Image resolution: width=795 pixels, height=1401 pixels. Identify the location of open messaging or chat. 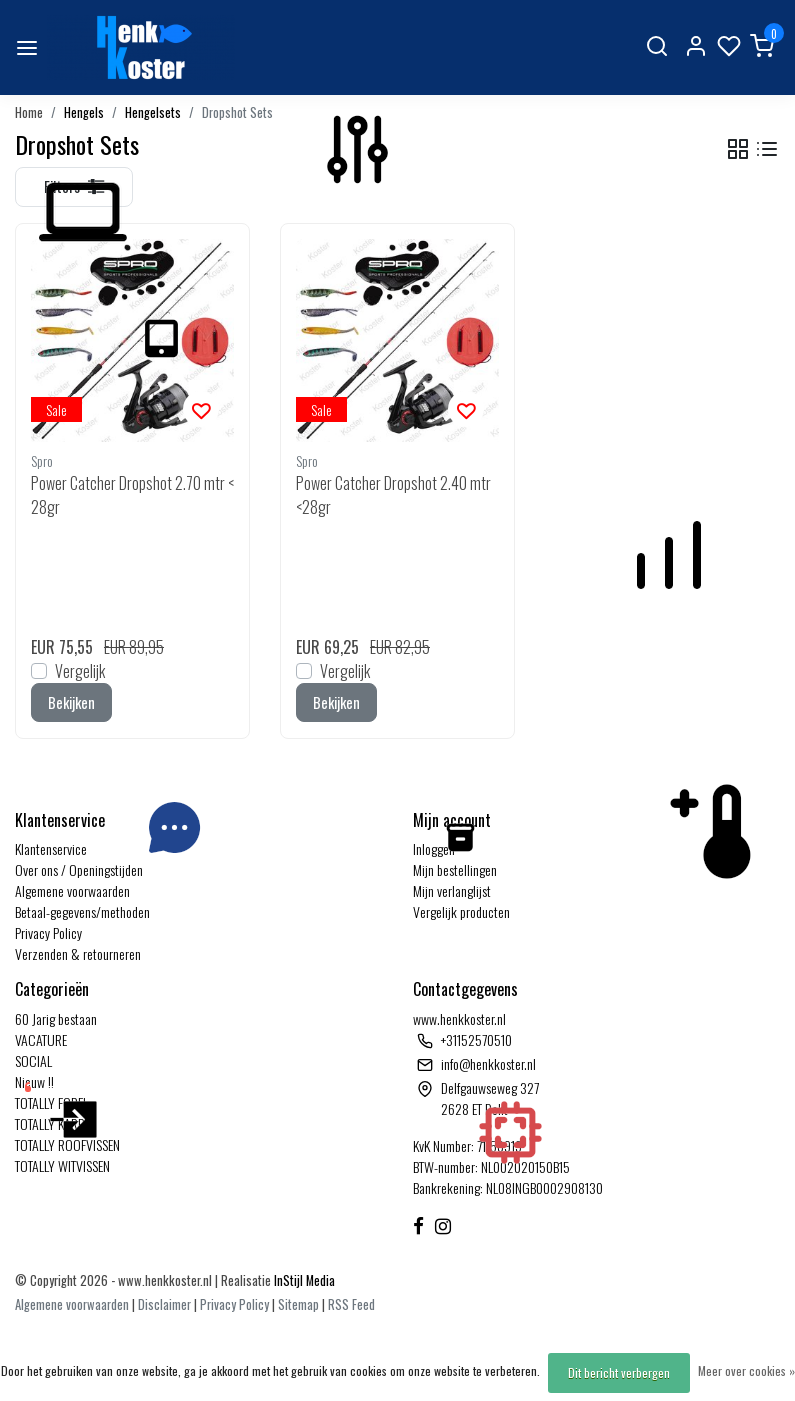
(174, 827).